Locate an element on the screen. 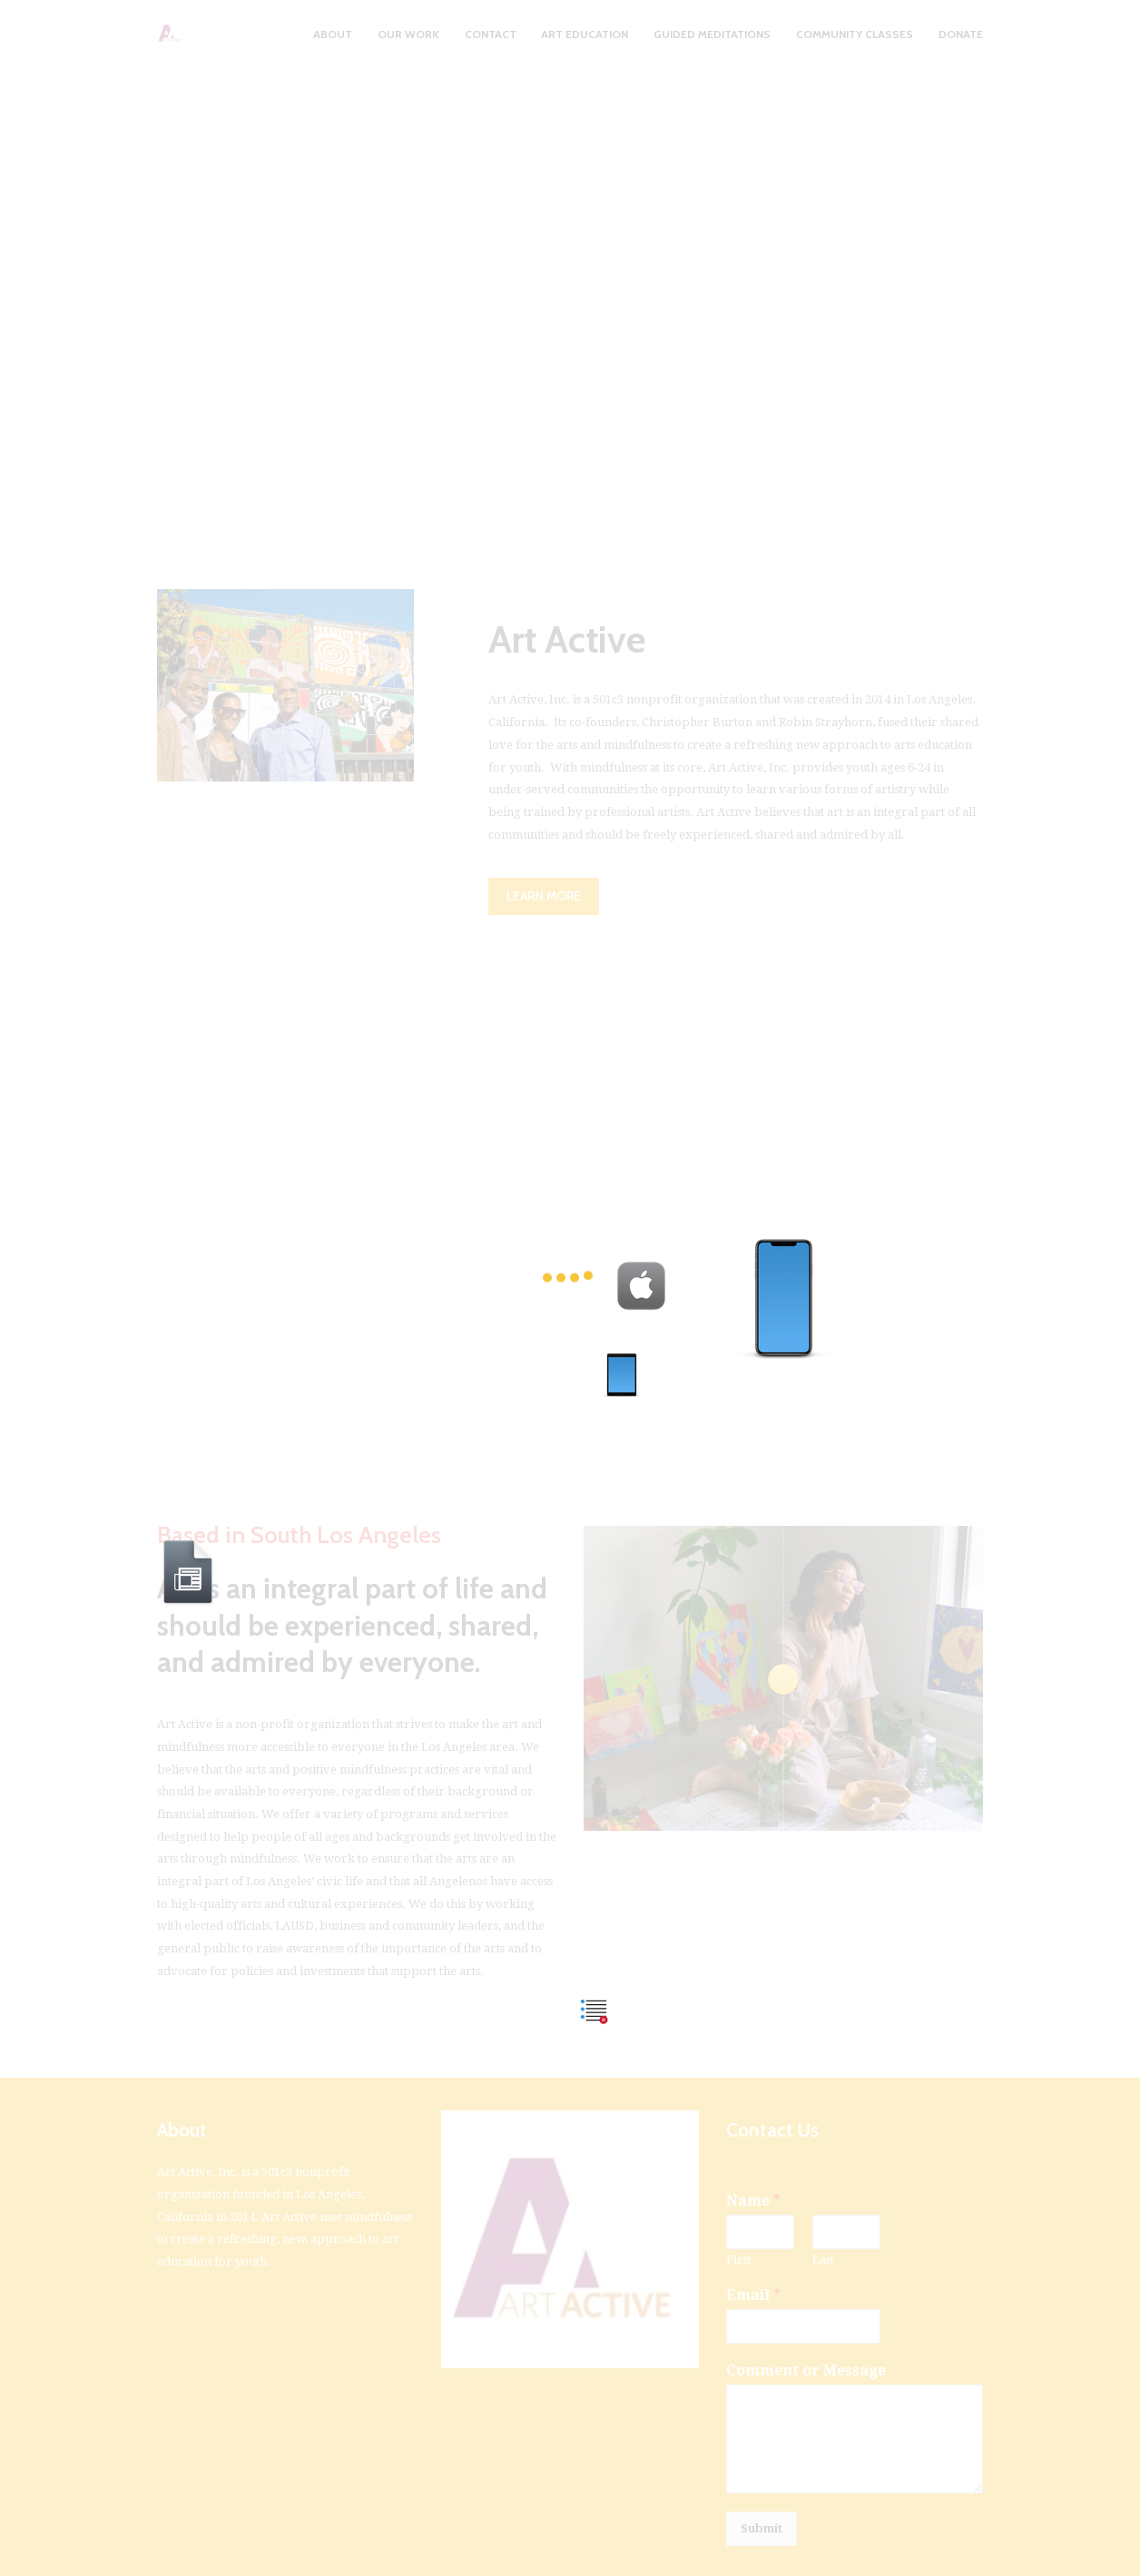 This screenshot has width=1140, height=2576. news message or newsletter file type is located at coordinates (188, 1573).